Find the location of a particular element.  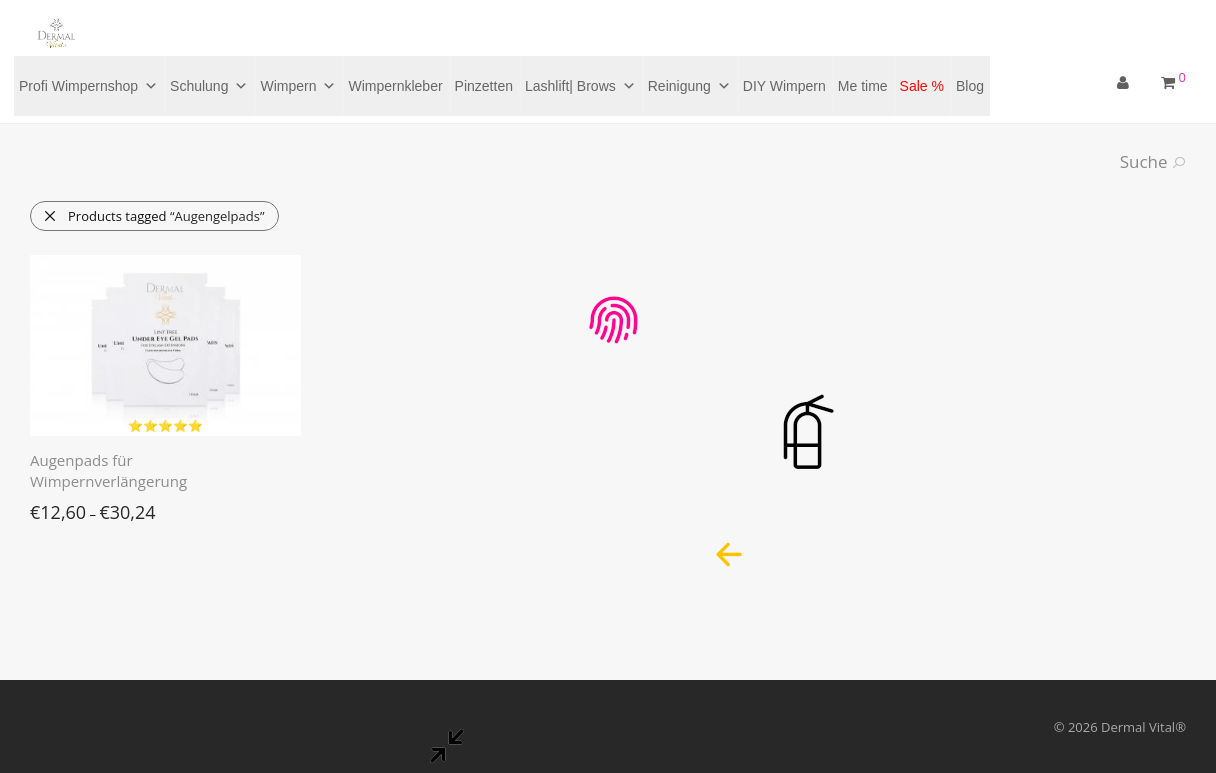

minimize or collapse the current window is located at coordinates (447, 746).